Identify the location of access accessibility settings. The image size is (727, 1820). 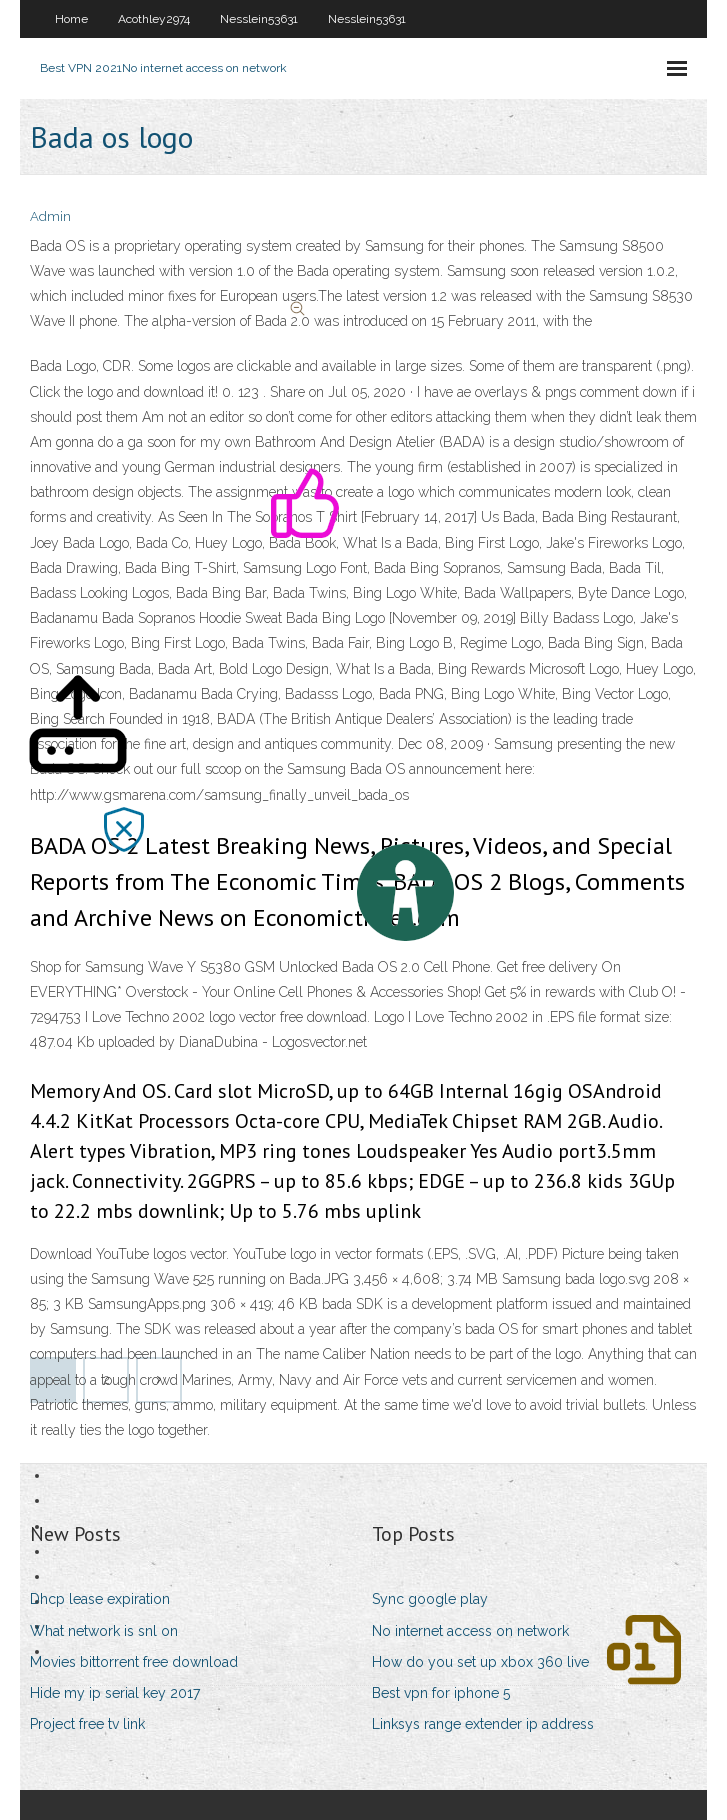
(405, 892).